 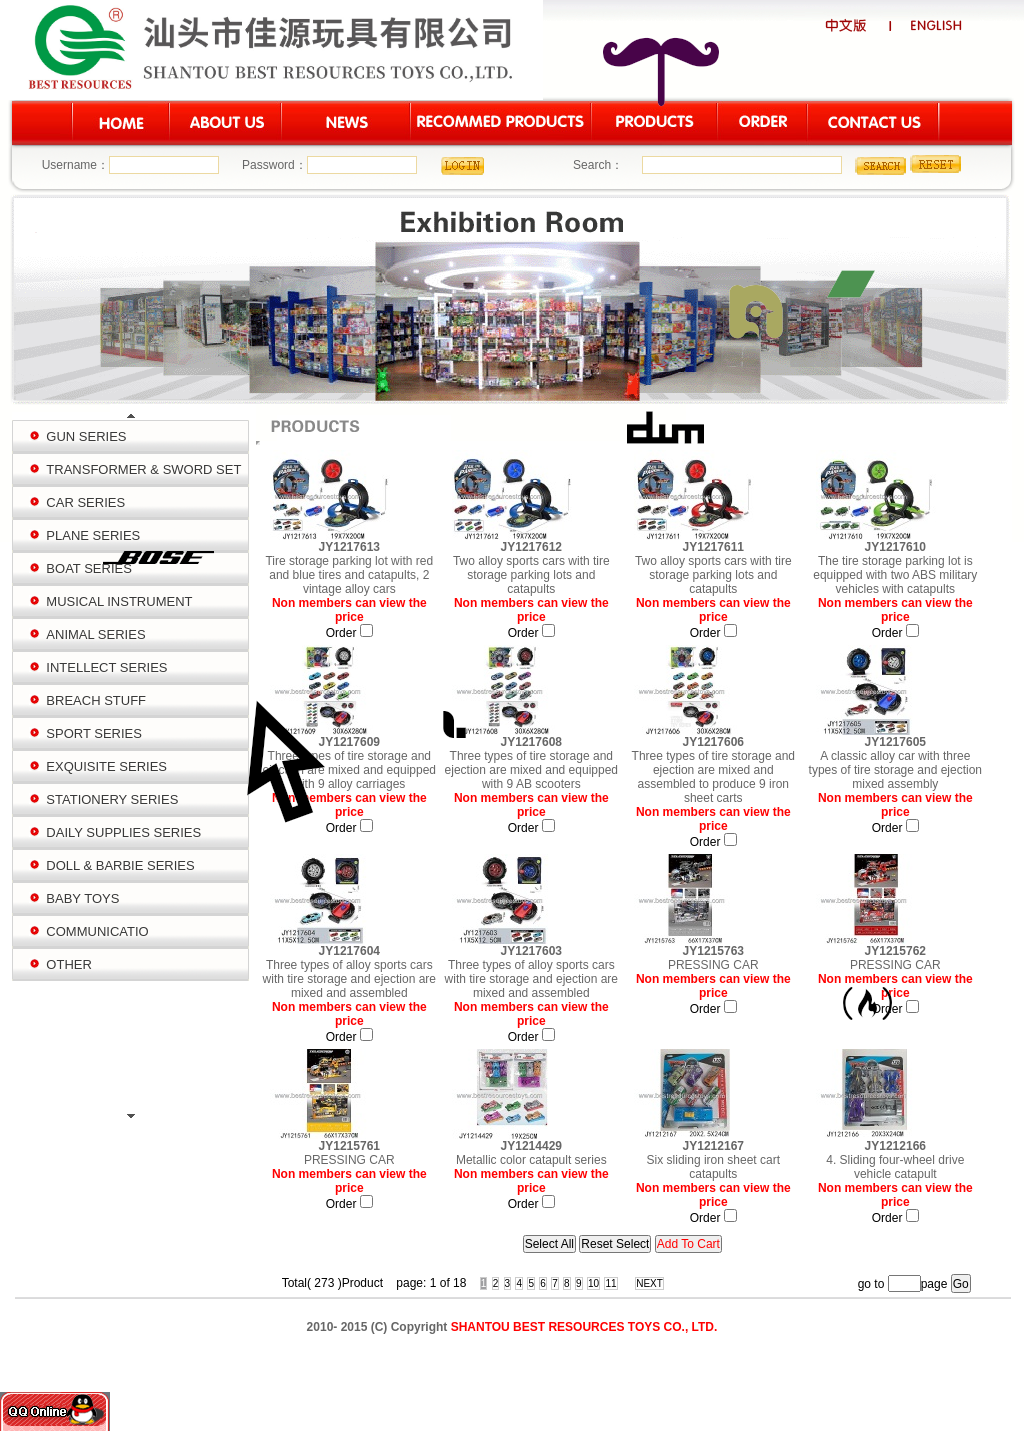 I want to click on logstash data processing pipeline logo, so click(x=454, y=724).